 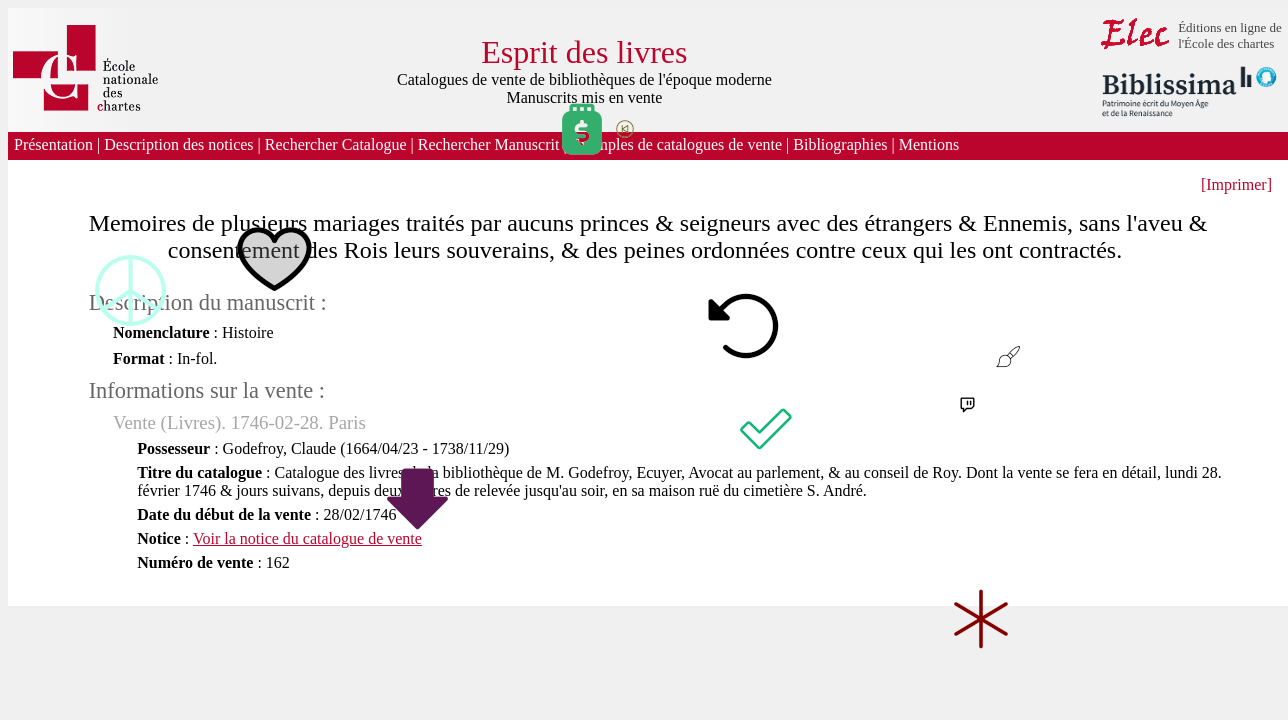 What do you see at coordinates (981, 619) in the screenshot?
I see `indicates a required field in a form` at bounding box center [981, 619].